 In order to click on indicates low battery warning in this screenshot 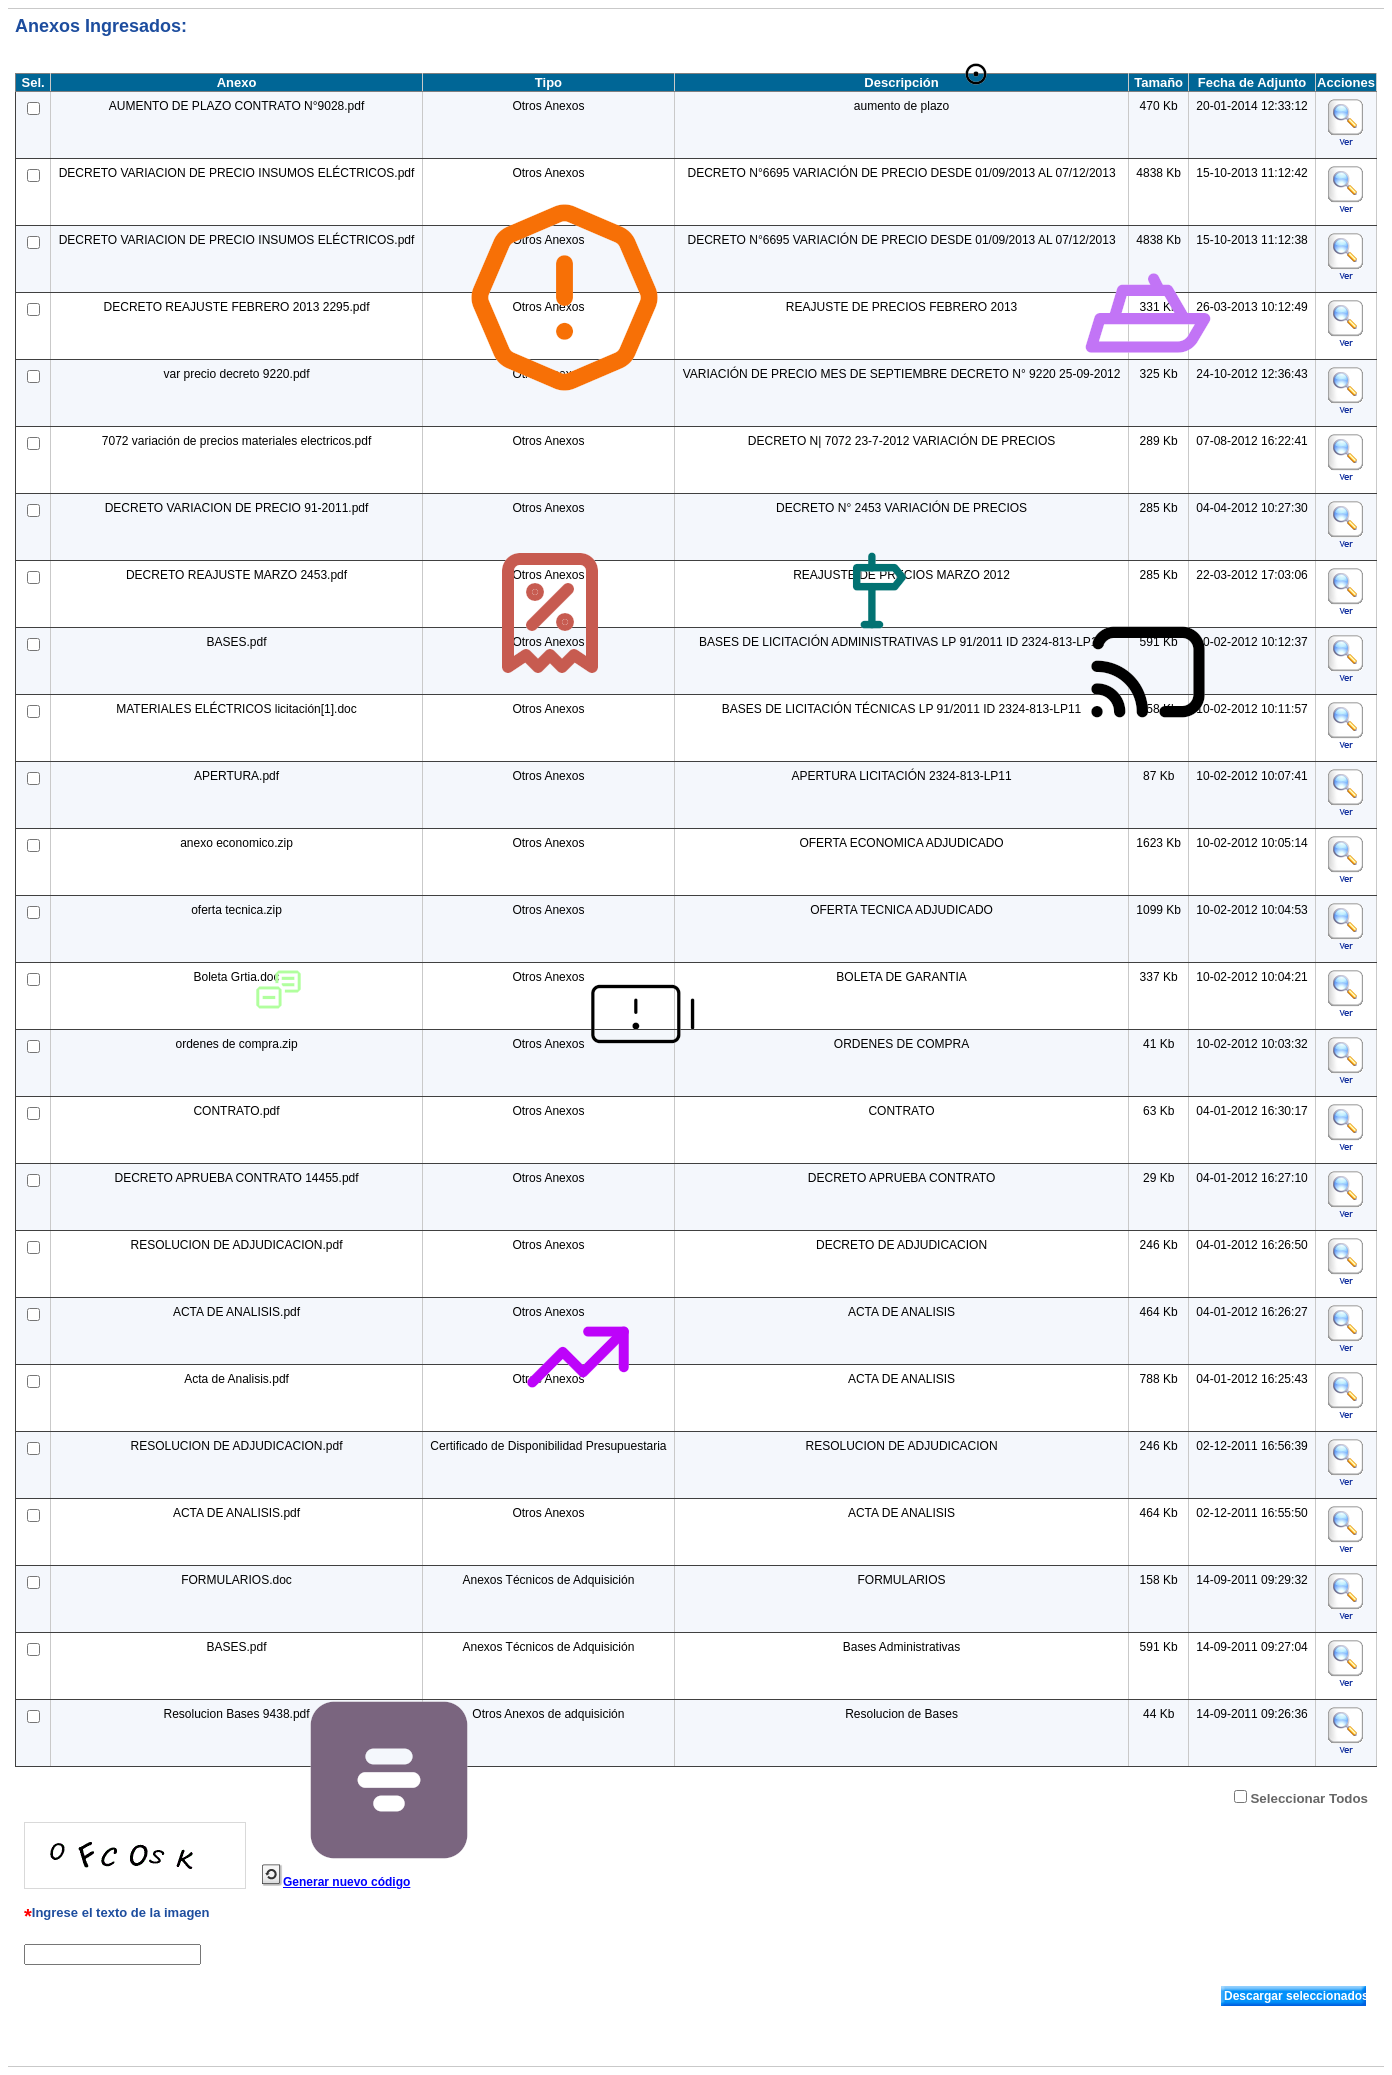, I will do `click(641, 1014)`.